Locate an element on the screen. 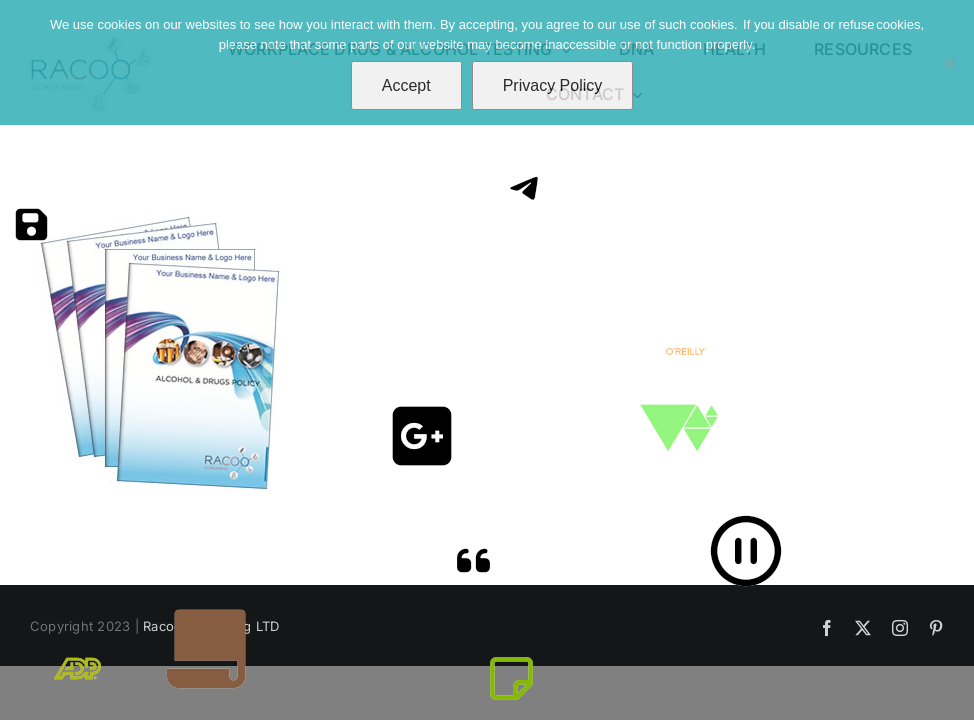  insert a block quote is located at coordinates (473, 560).